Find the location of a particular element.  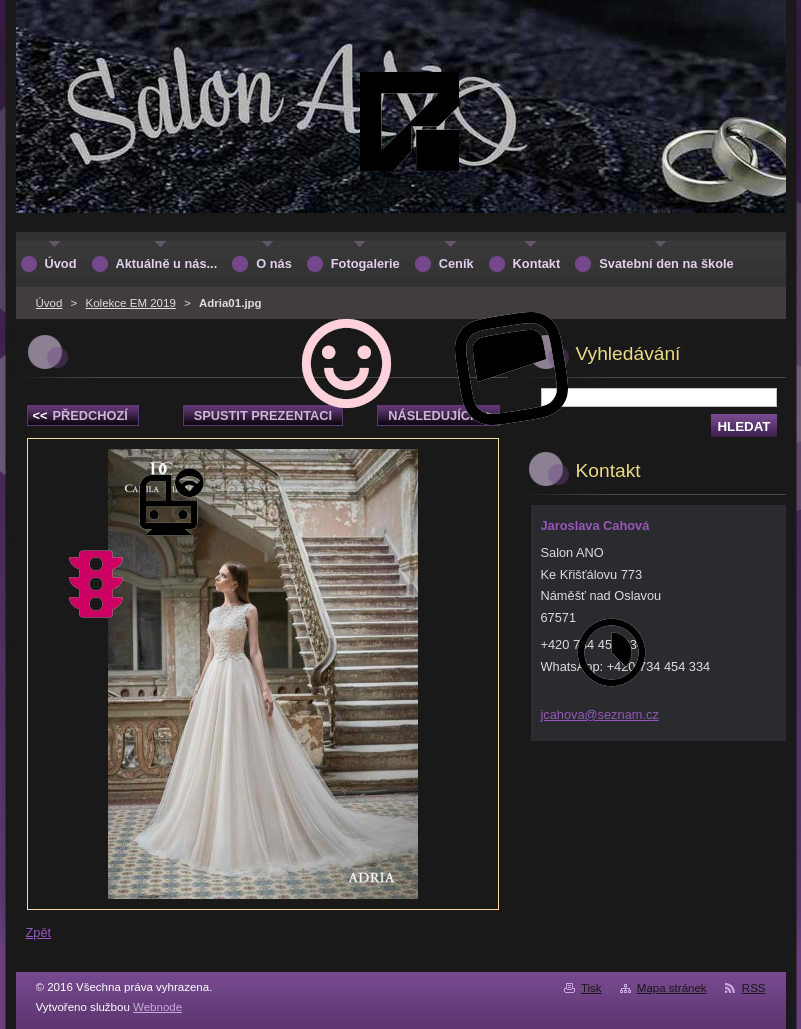

view traffic conditions is located at coordinates (96, 584).